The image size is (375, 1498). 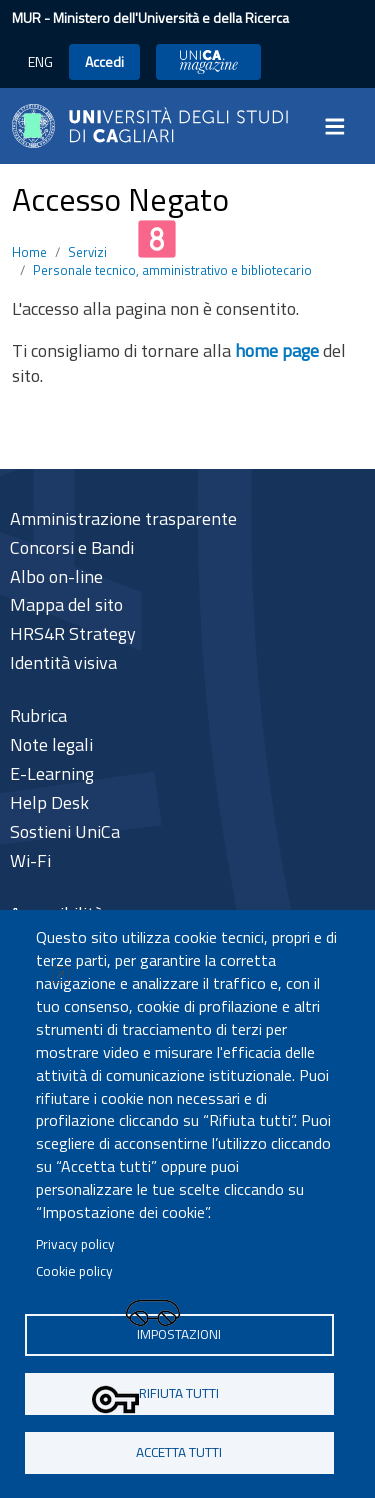 I want to click on indicates item number eight in a list or sequence, so click(x=157, y=239).